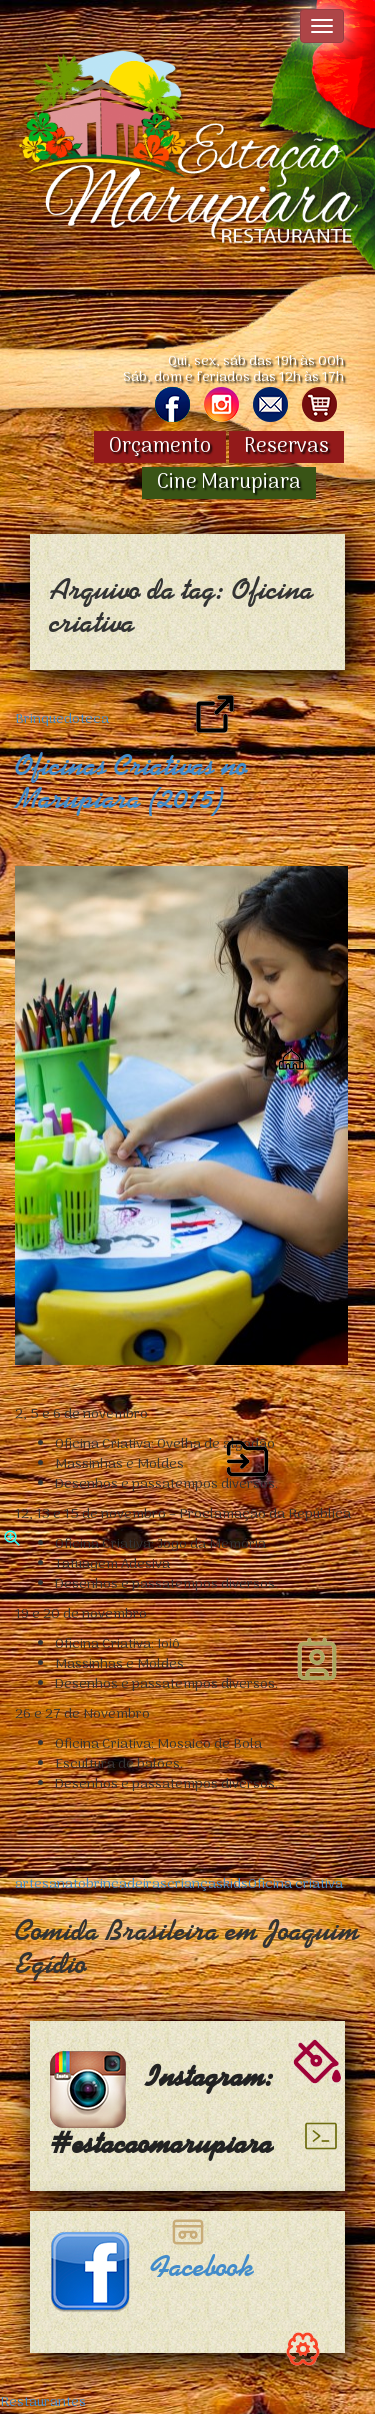 Image resolution: width=375 pixels, height=2414 pixels. What do you see at coordinates (12, 1538) in the screenshot?
I see `zoom in on content or image` at bounding box center [12, 1538].